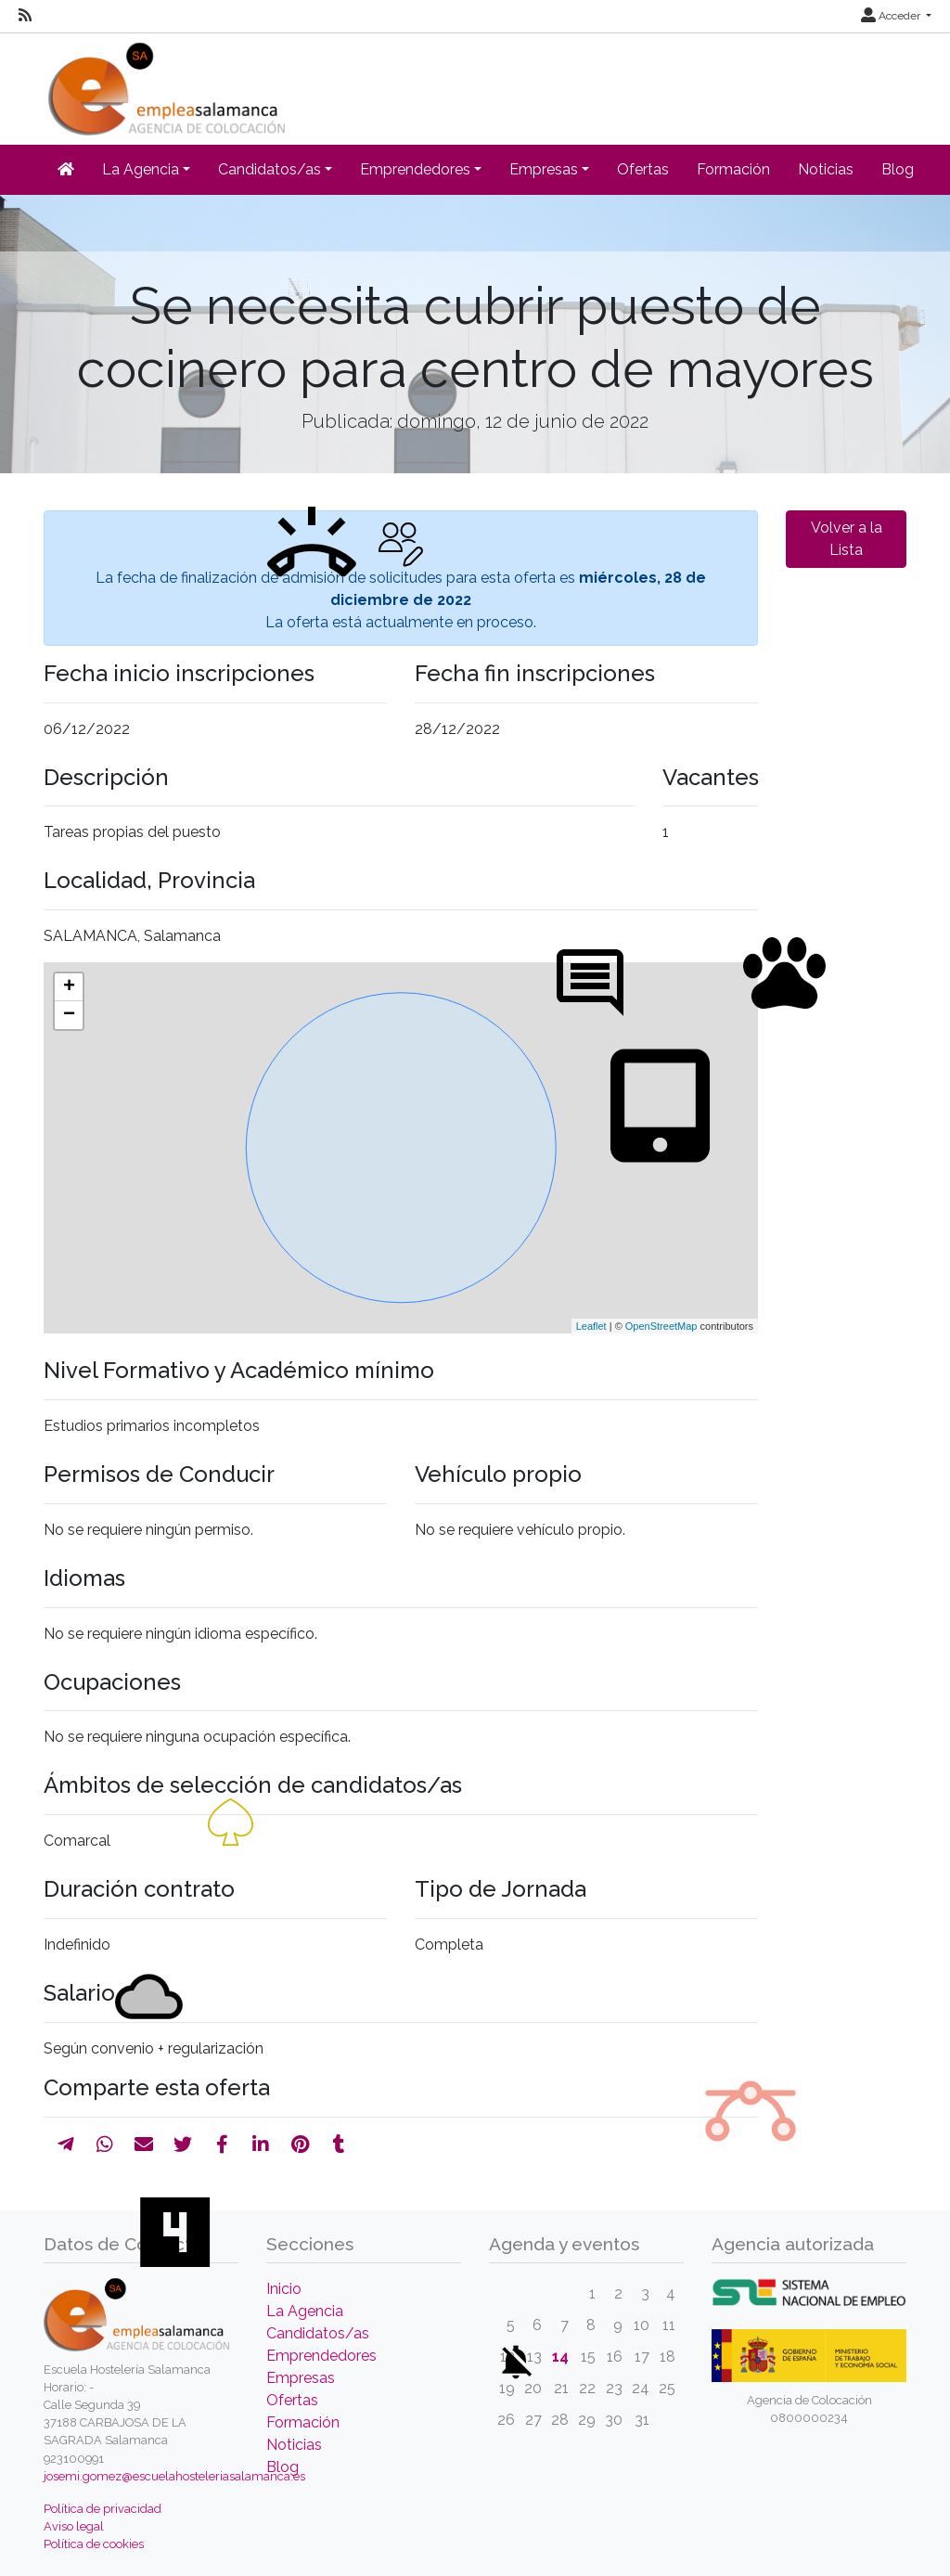 The width and height of the screenshot is (950, 2576). I want to click on add a comment or note, so click(590, 983).